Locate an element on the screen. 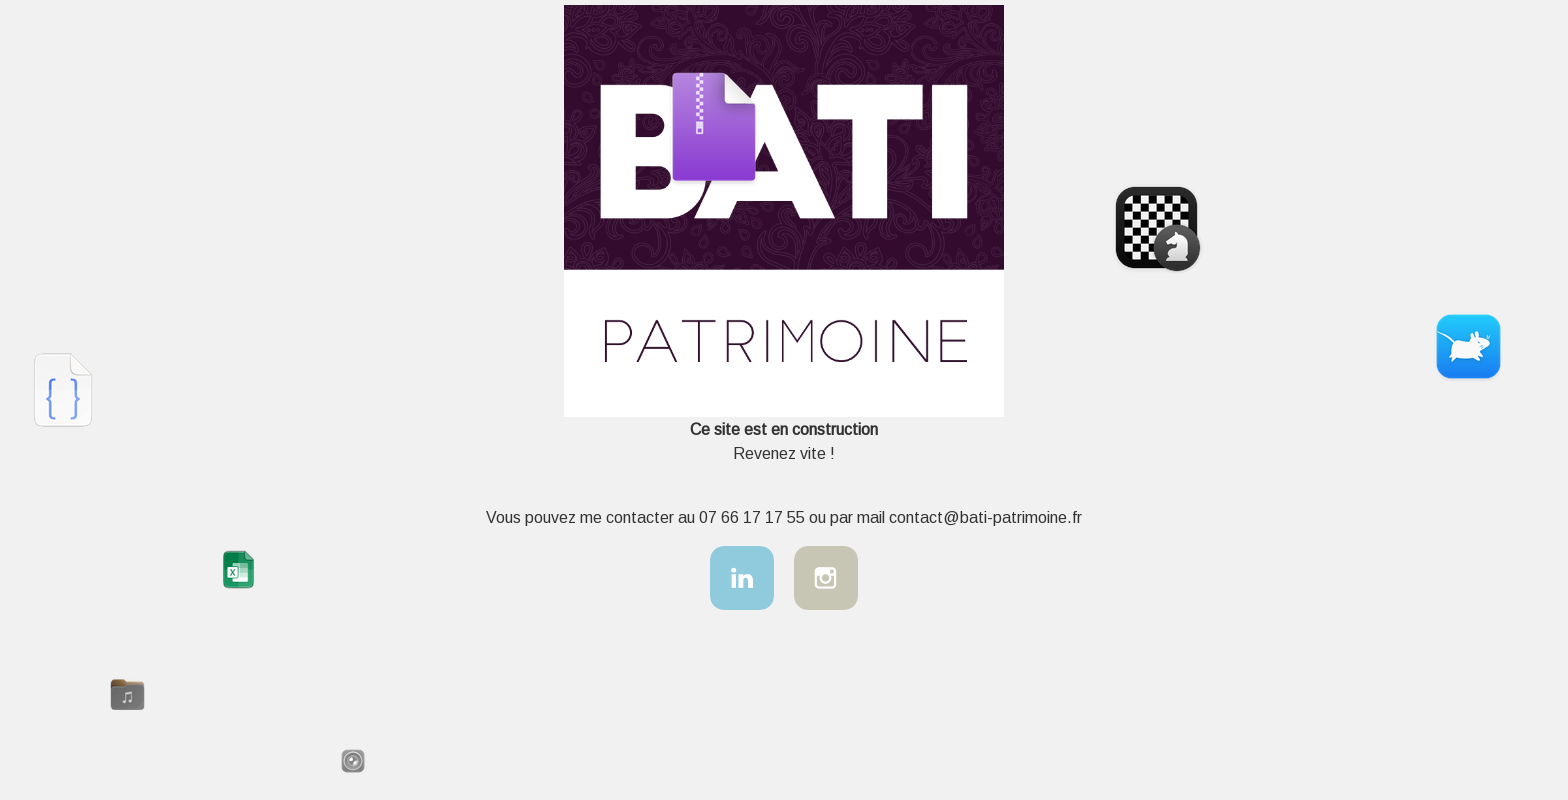 This screenshot has height=800, width=1568. open your music folder is located at coordinates (127, 694).